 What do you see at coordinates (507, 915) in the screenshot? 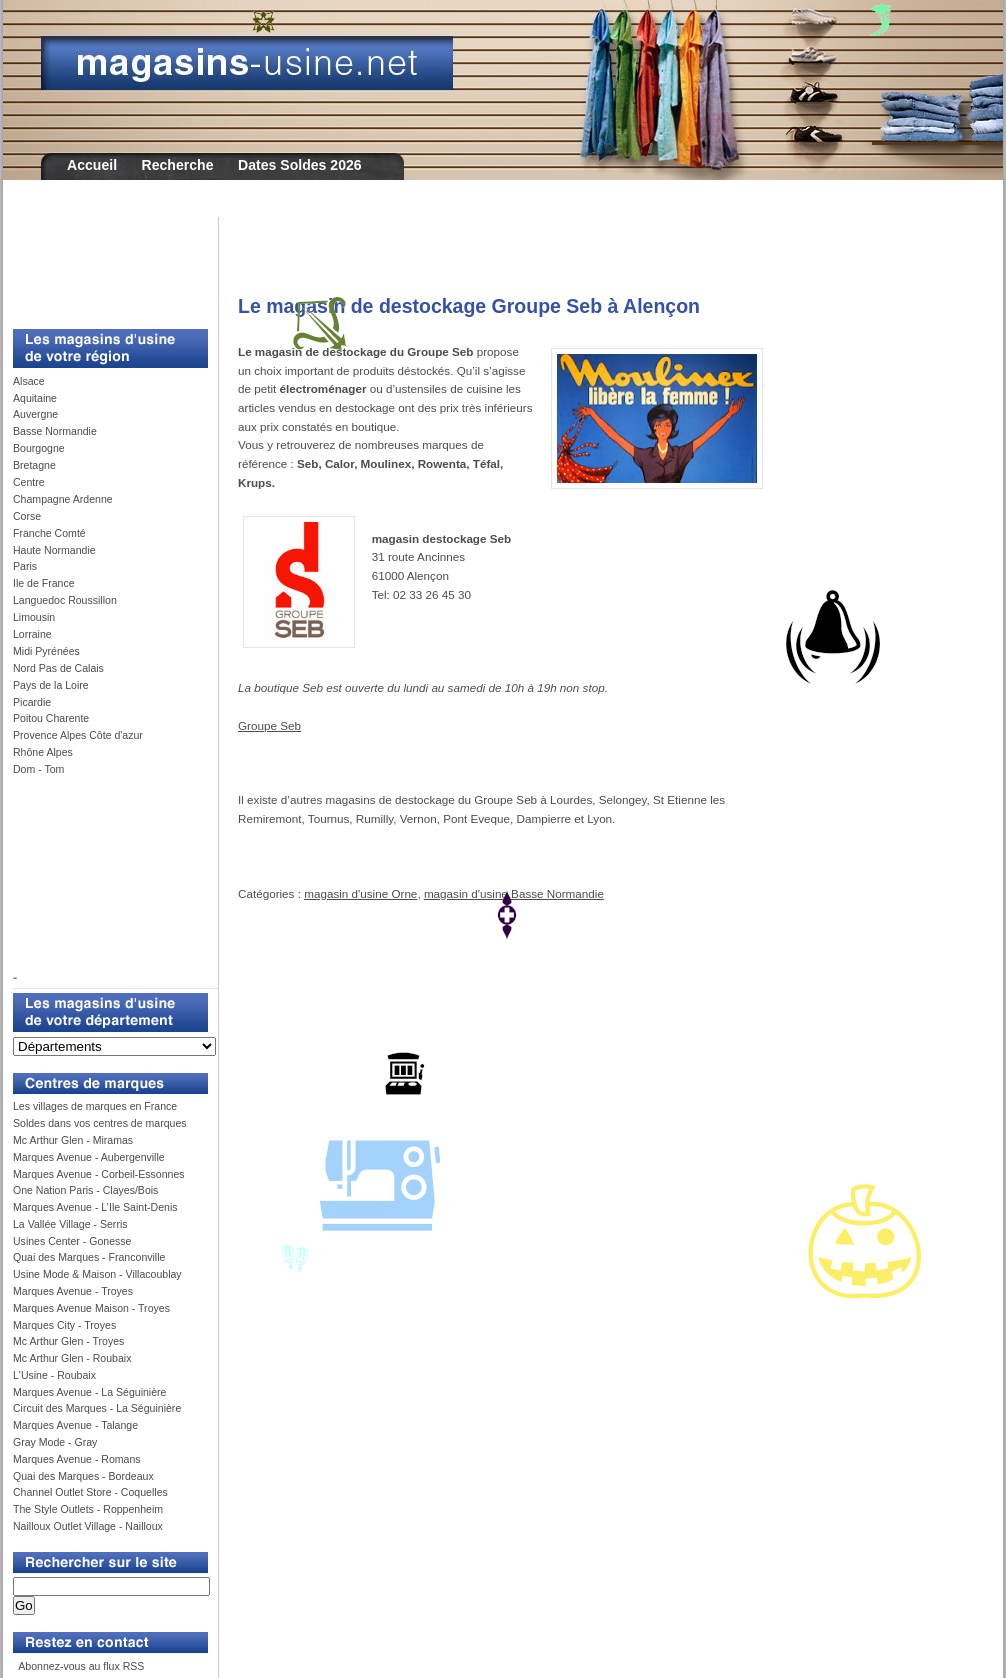
I see `indicates player has reached level two status` at bounding box center [507, 915].